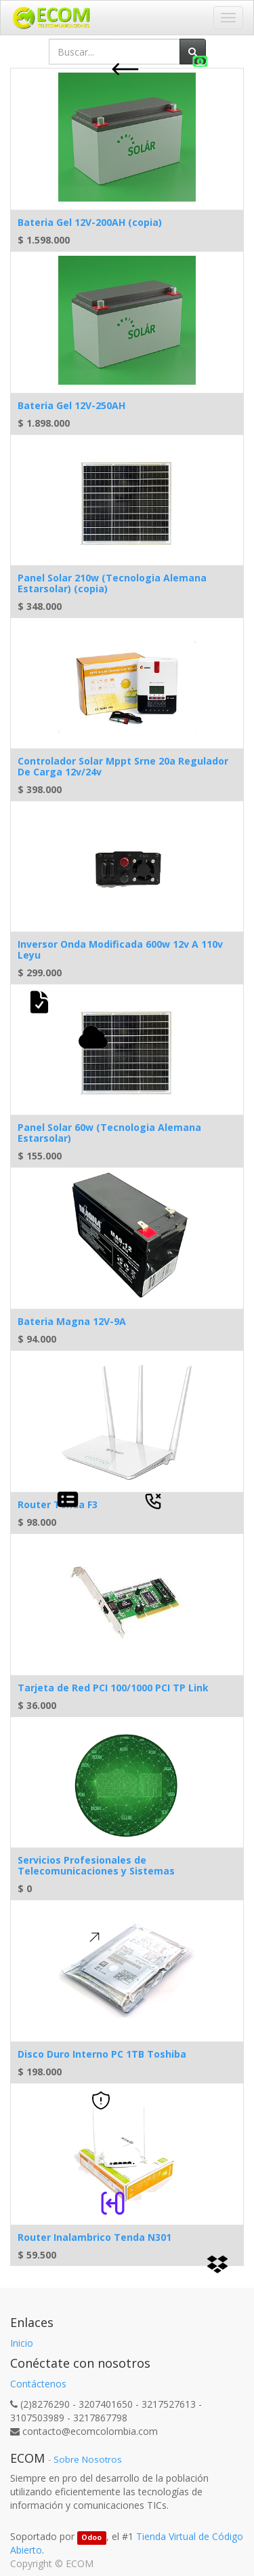  Describe the element at coordinates (200, 61) in the screenshot. I see `view payment or billing information` at that location.